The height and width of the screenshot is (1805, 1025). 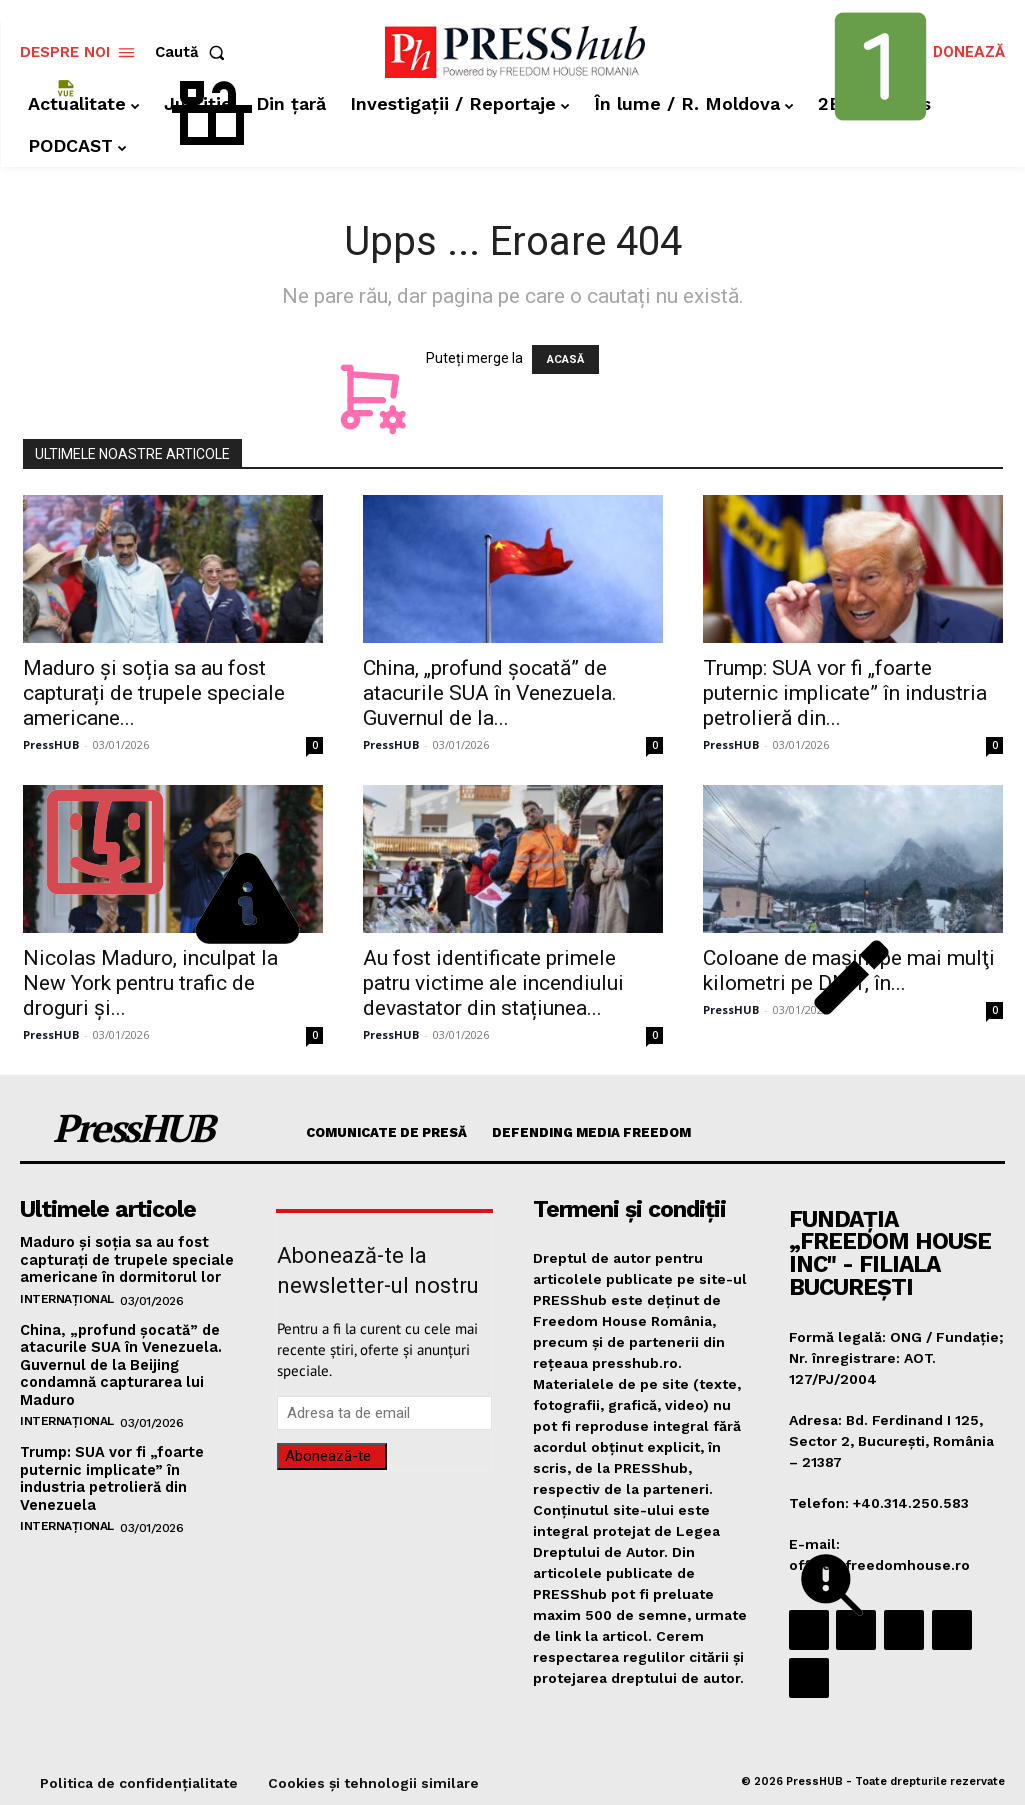 I want to click on indicates first place or top ranking, so click(x=880, y=66).